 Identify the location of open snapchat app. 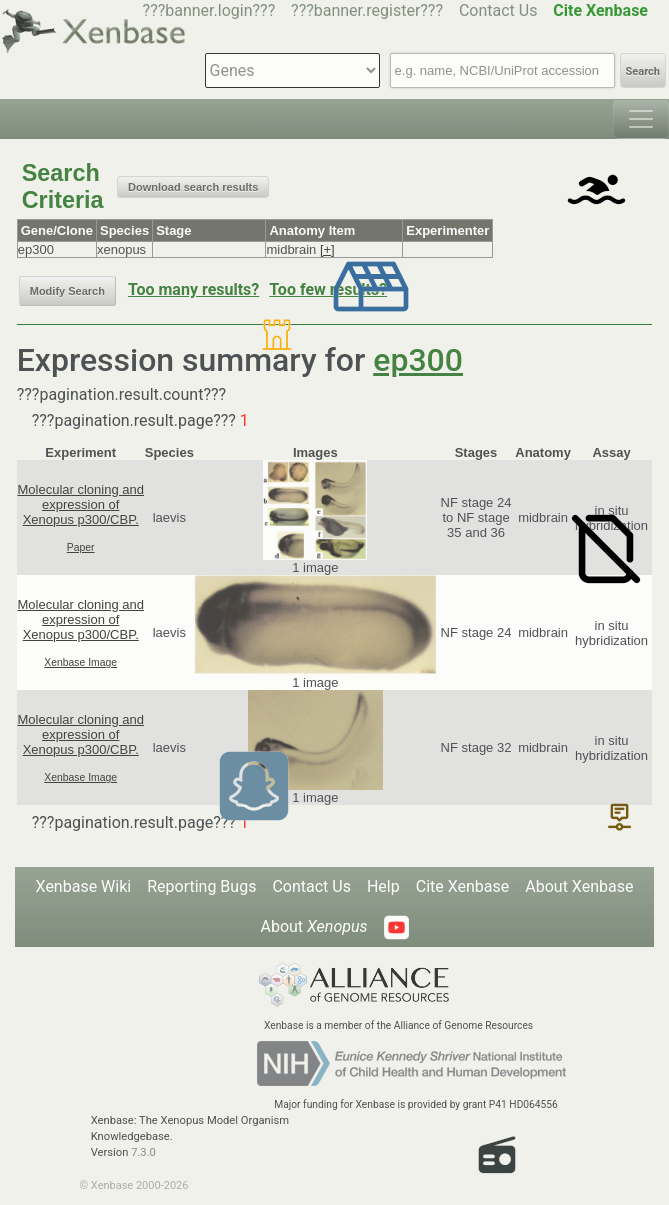
(254, 786).